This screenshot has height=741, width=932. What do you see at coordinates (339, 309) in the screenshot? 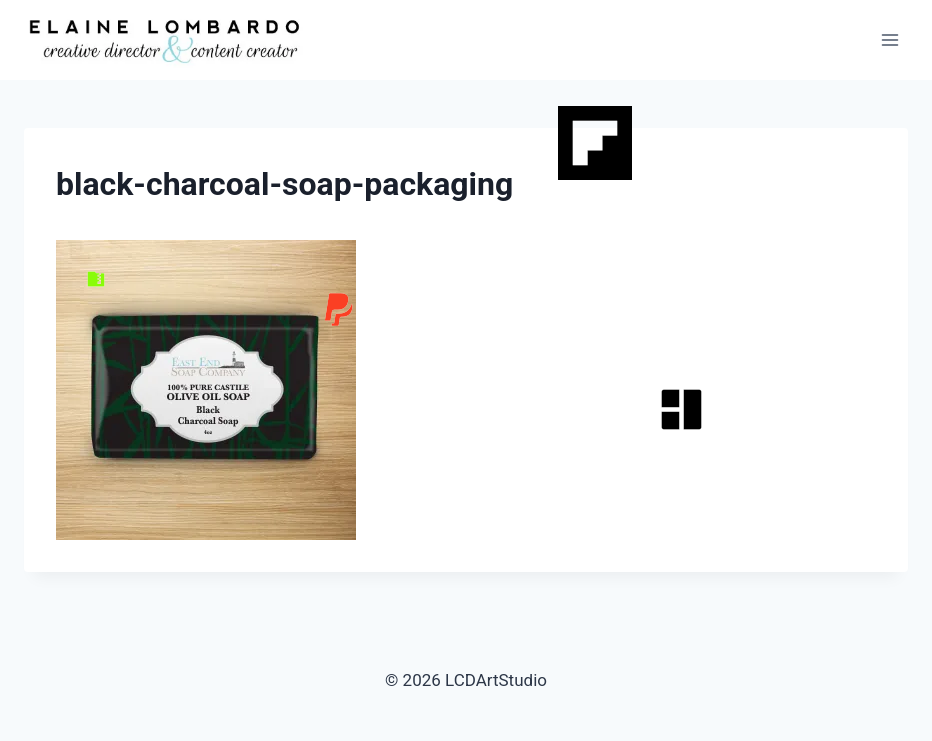
I see `pay with PayPal` at bounding box center [339, 309].